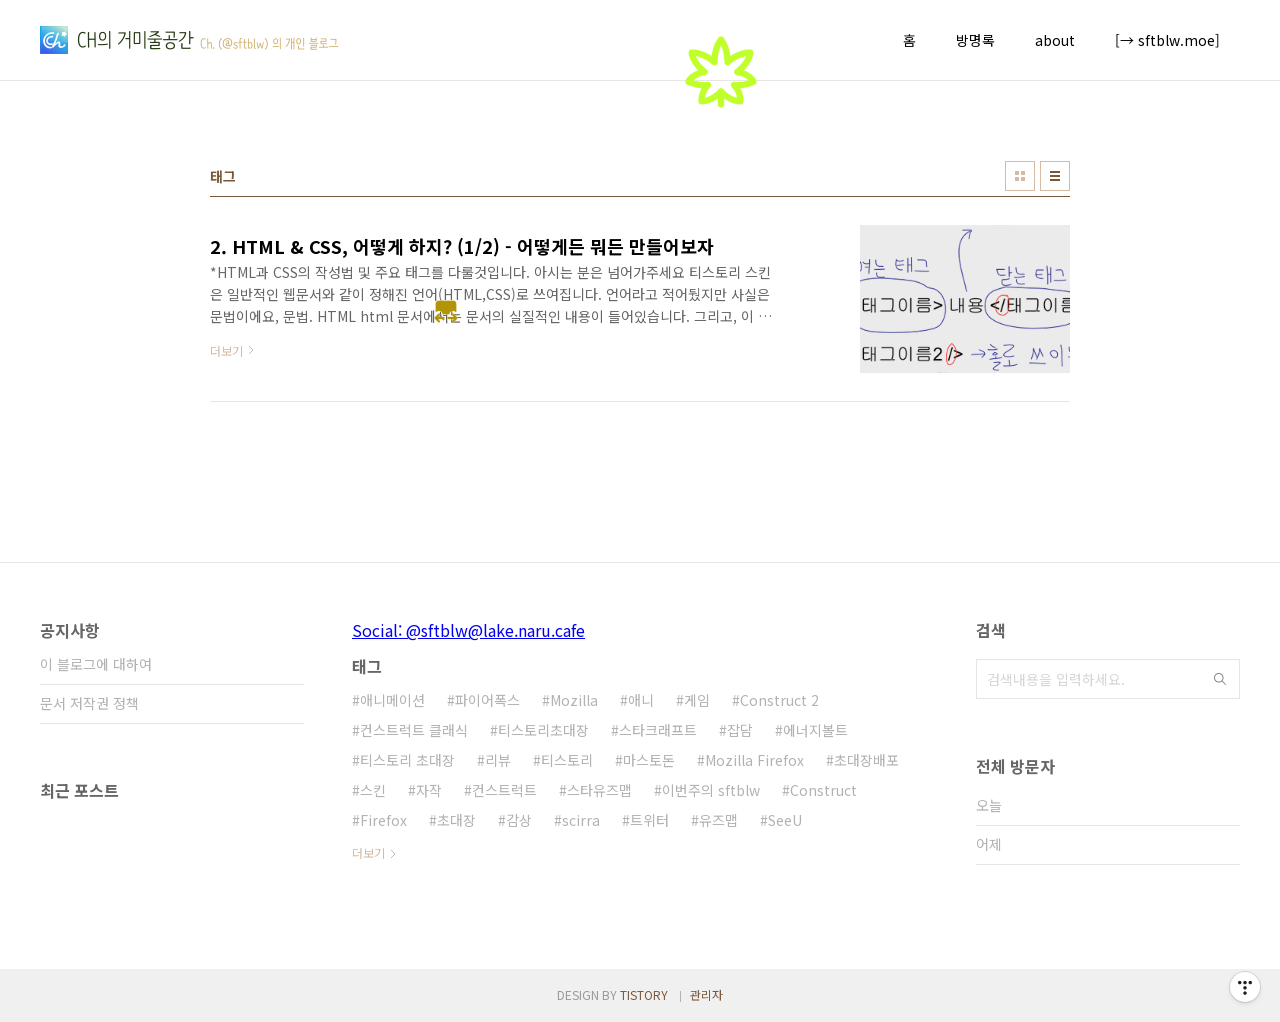 This screenshot has width=1280, height=1022. Describe the element at coordinates (446, 311) in the screenshot. I see `auto-fit content to available width` at that location.